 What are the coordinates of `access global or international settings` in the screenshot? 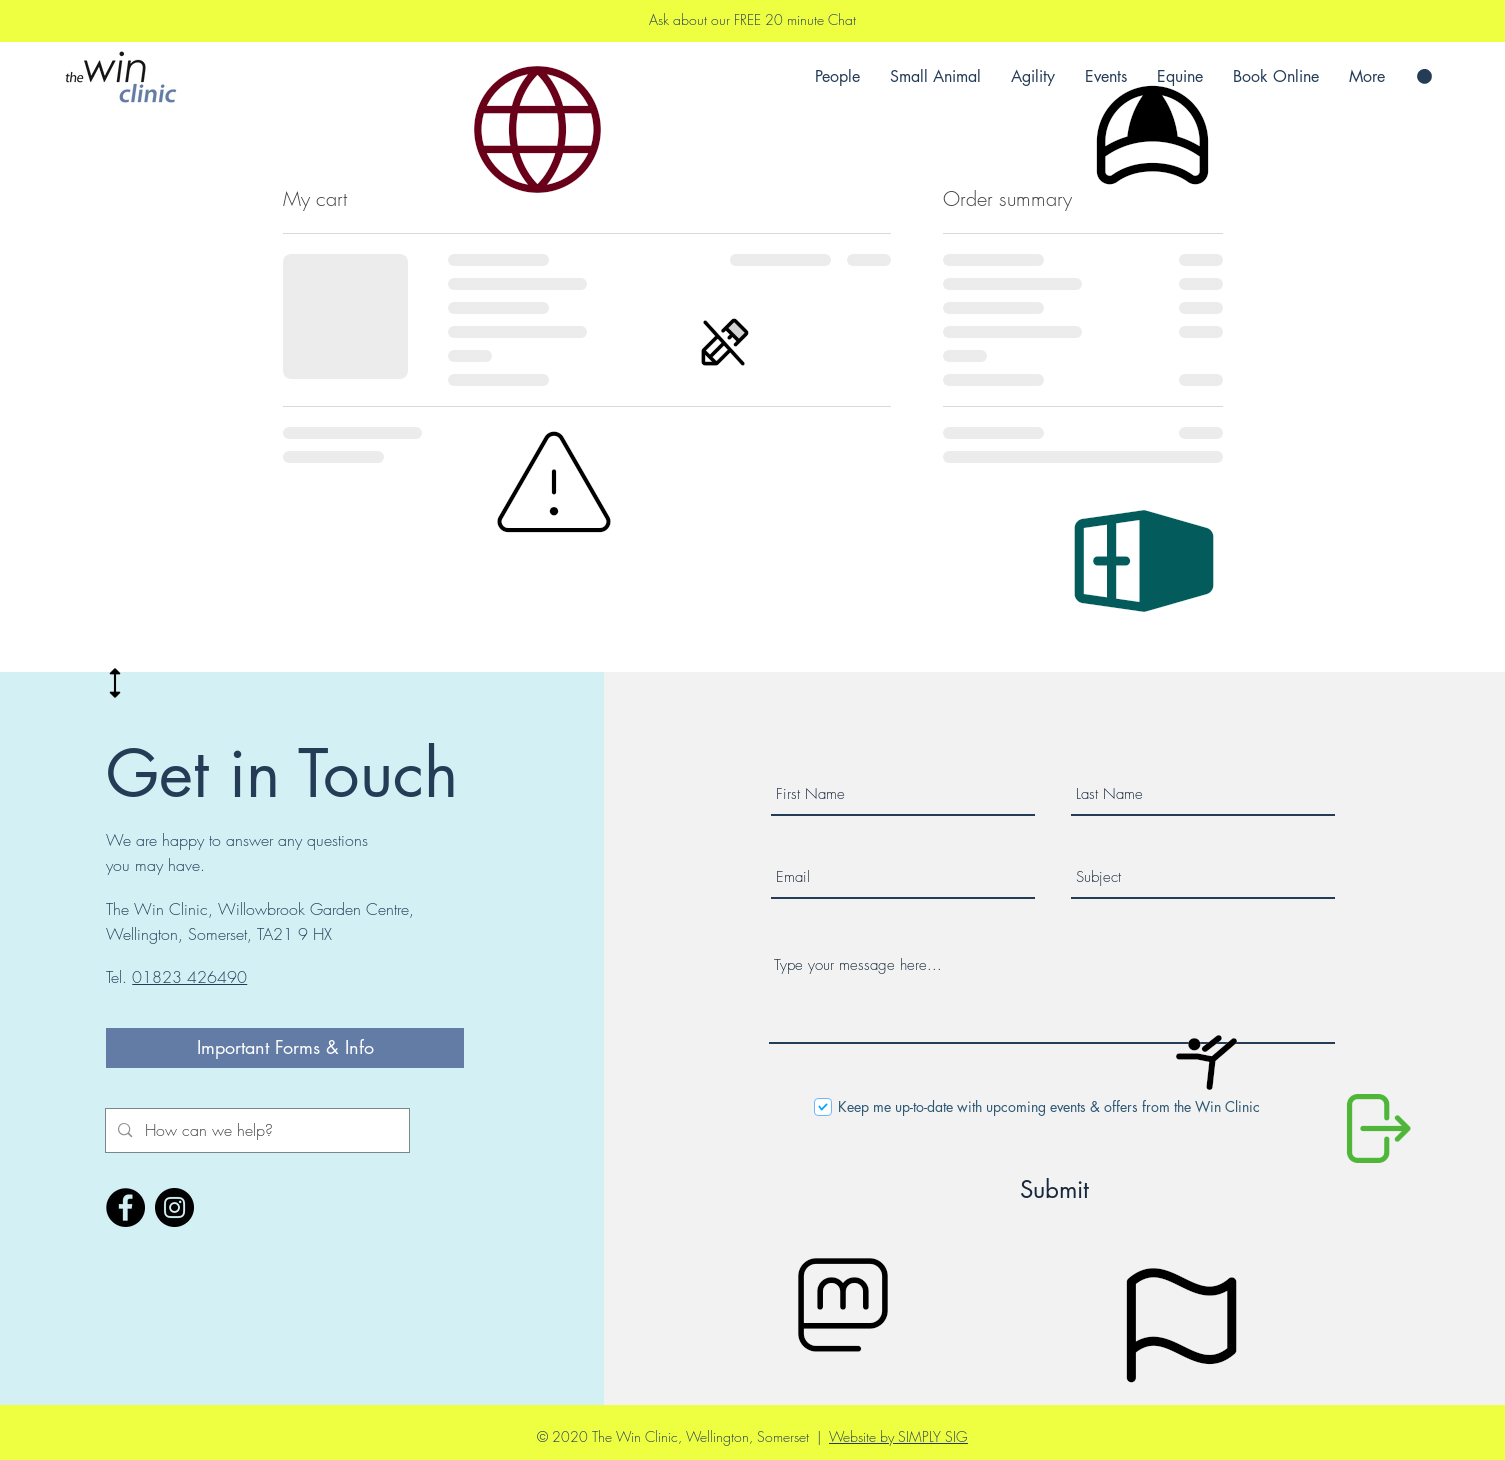 It's located at (537, 129).